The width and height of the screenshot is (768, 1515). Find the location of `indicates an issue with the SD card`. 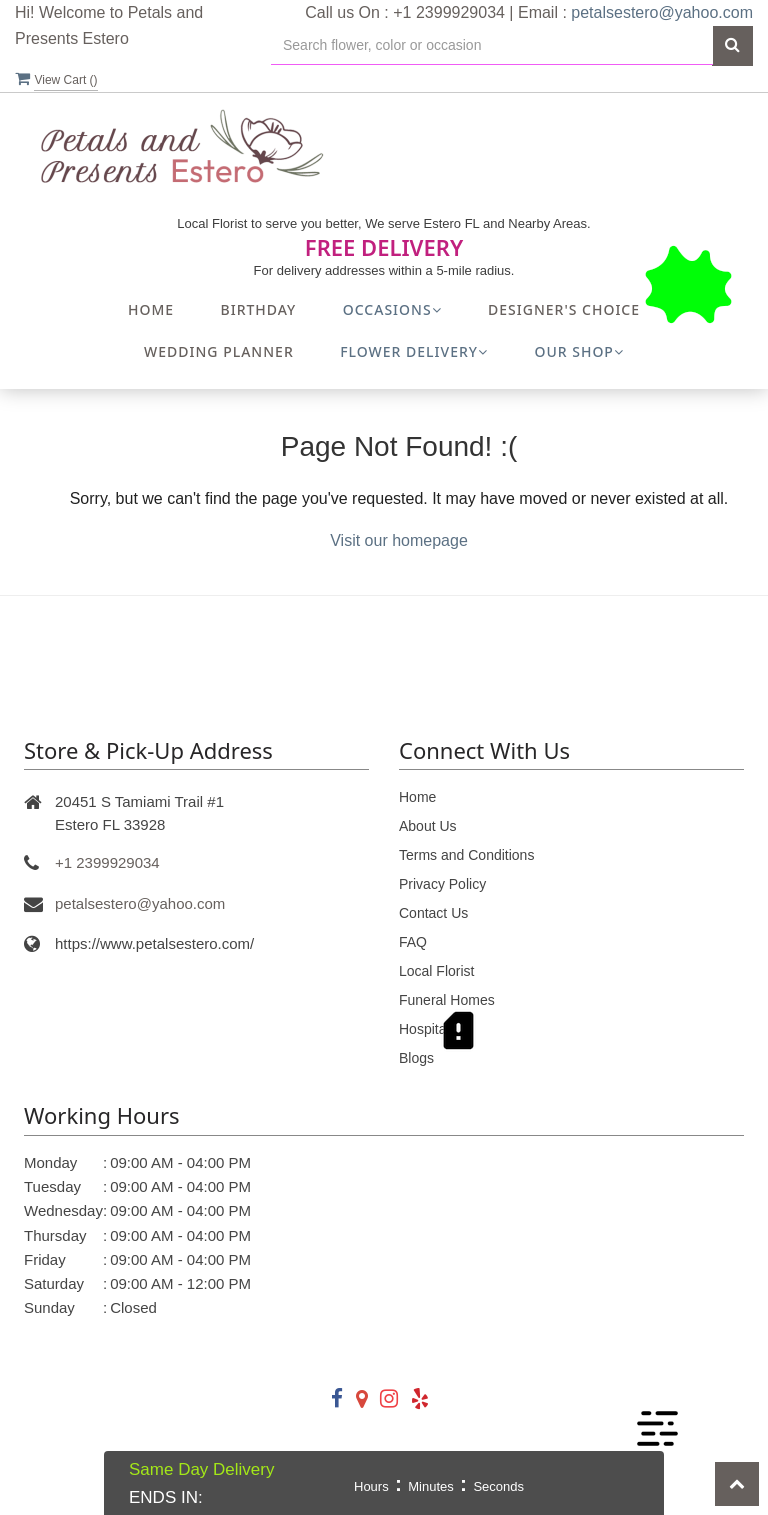

indicates an issue with the SD card is located at coordinates (458, 1030).